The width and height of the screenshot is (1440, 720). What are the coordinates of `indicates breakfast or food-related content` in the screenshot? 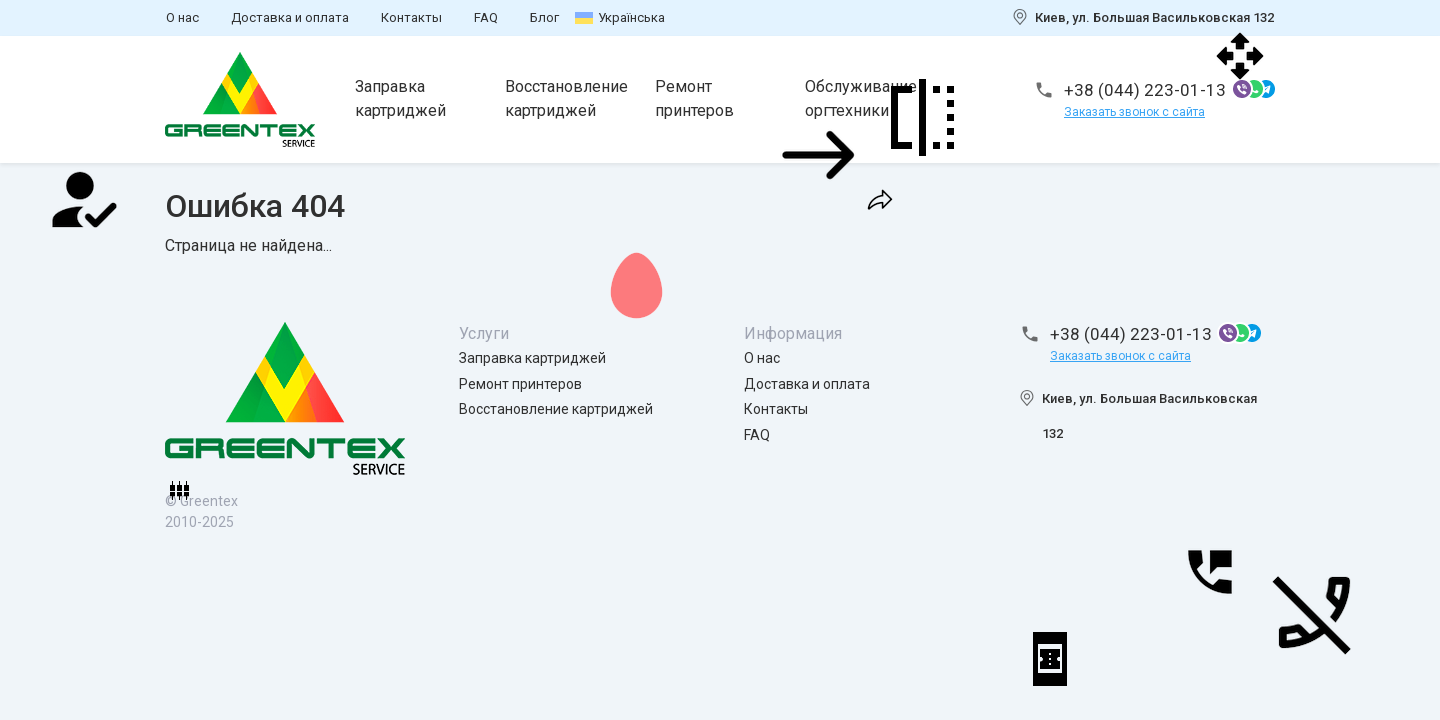 It's located at (636, 285).